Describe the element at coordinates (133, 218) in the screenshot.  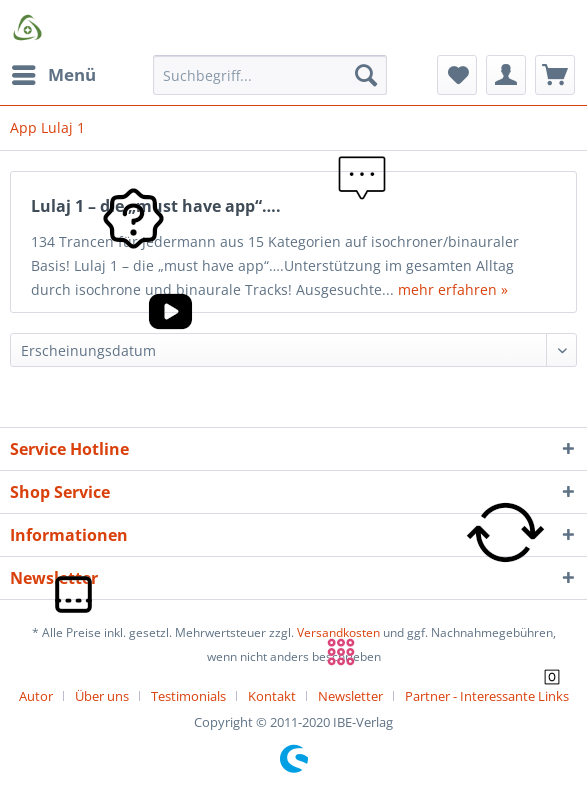
I see `access help or FAQ section` at that location.